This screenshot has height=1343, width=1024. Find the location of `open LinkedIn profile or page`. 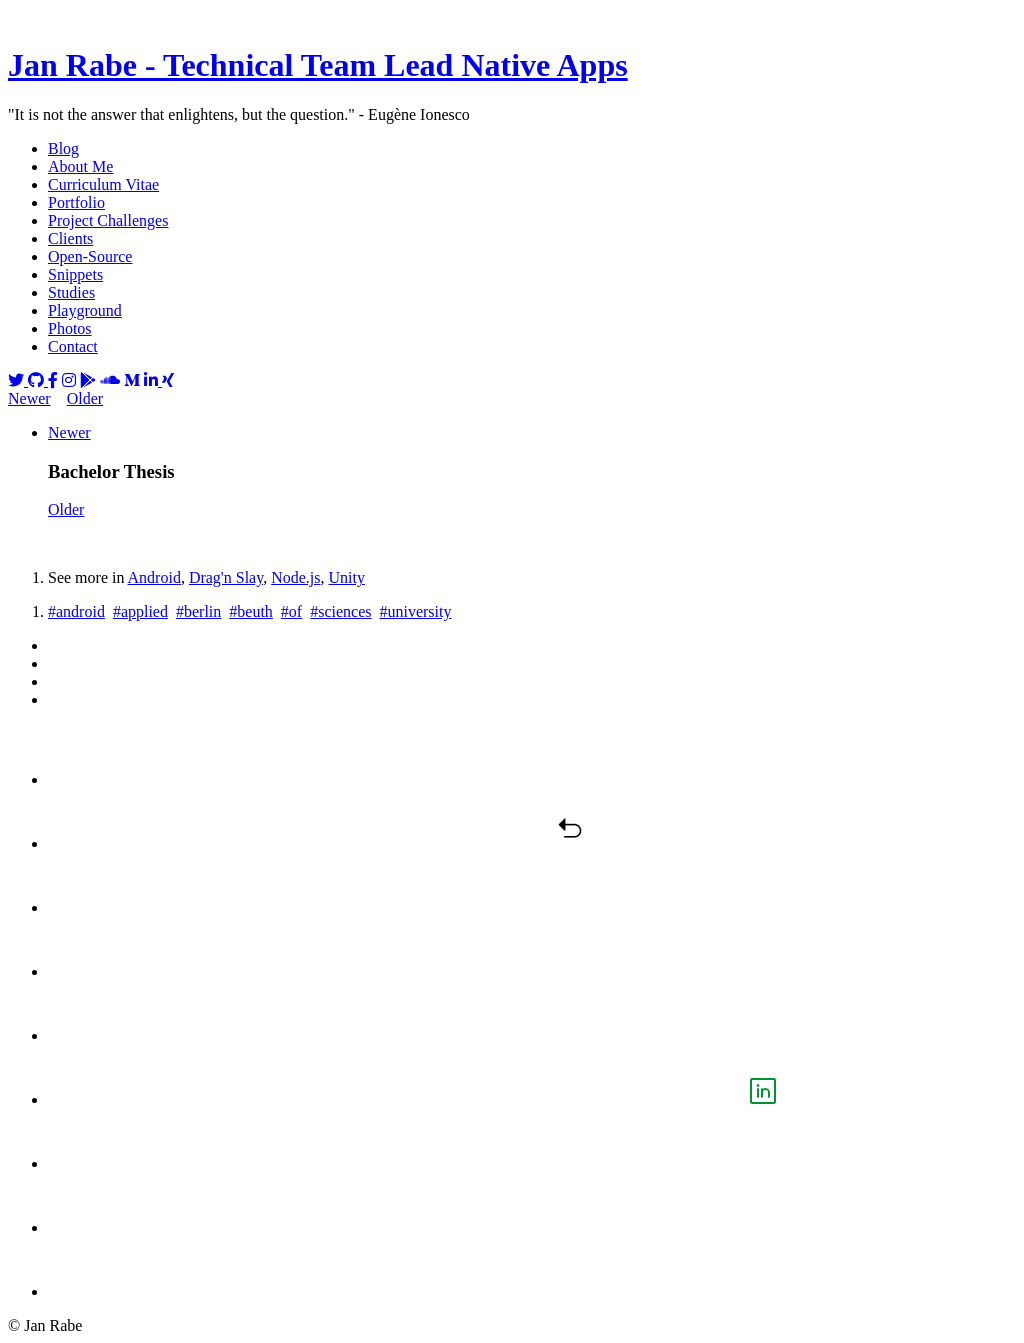

open LinkedIn profile or page is located at coordinates (763, 1091).